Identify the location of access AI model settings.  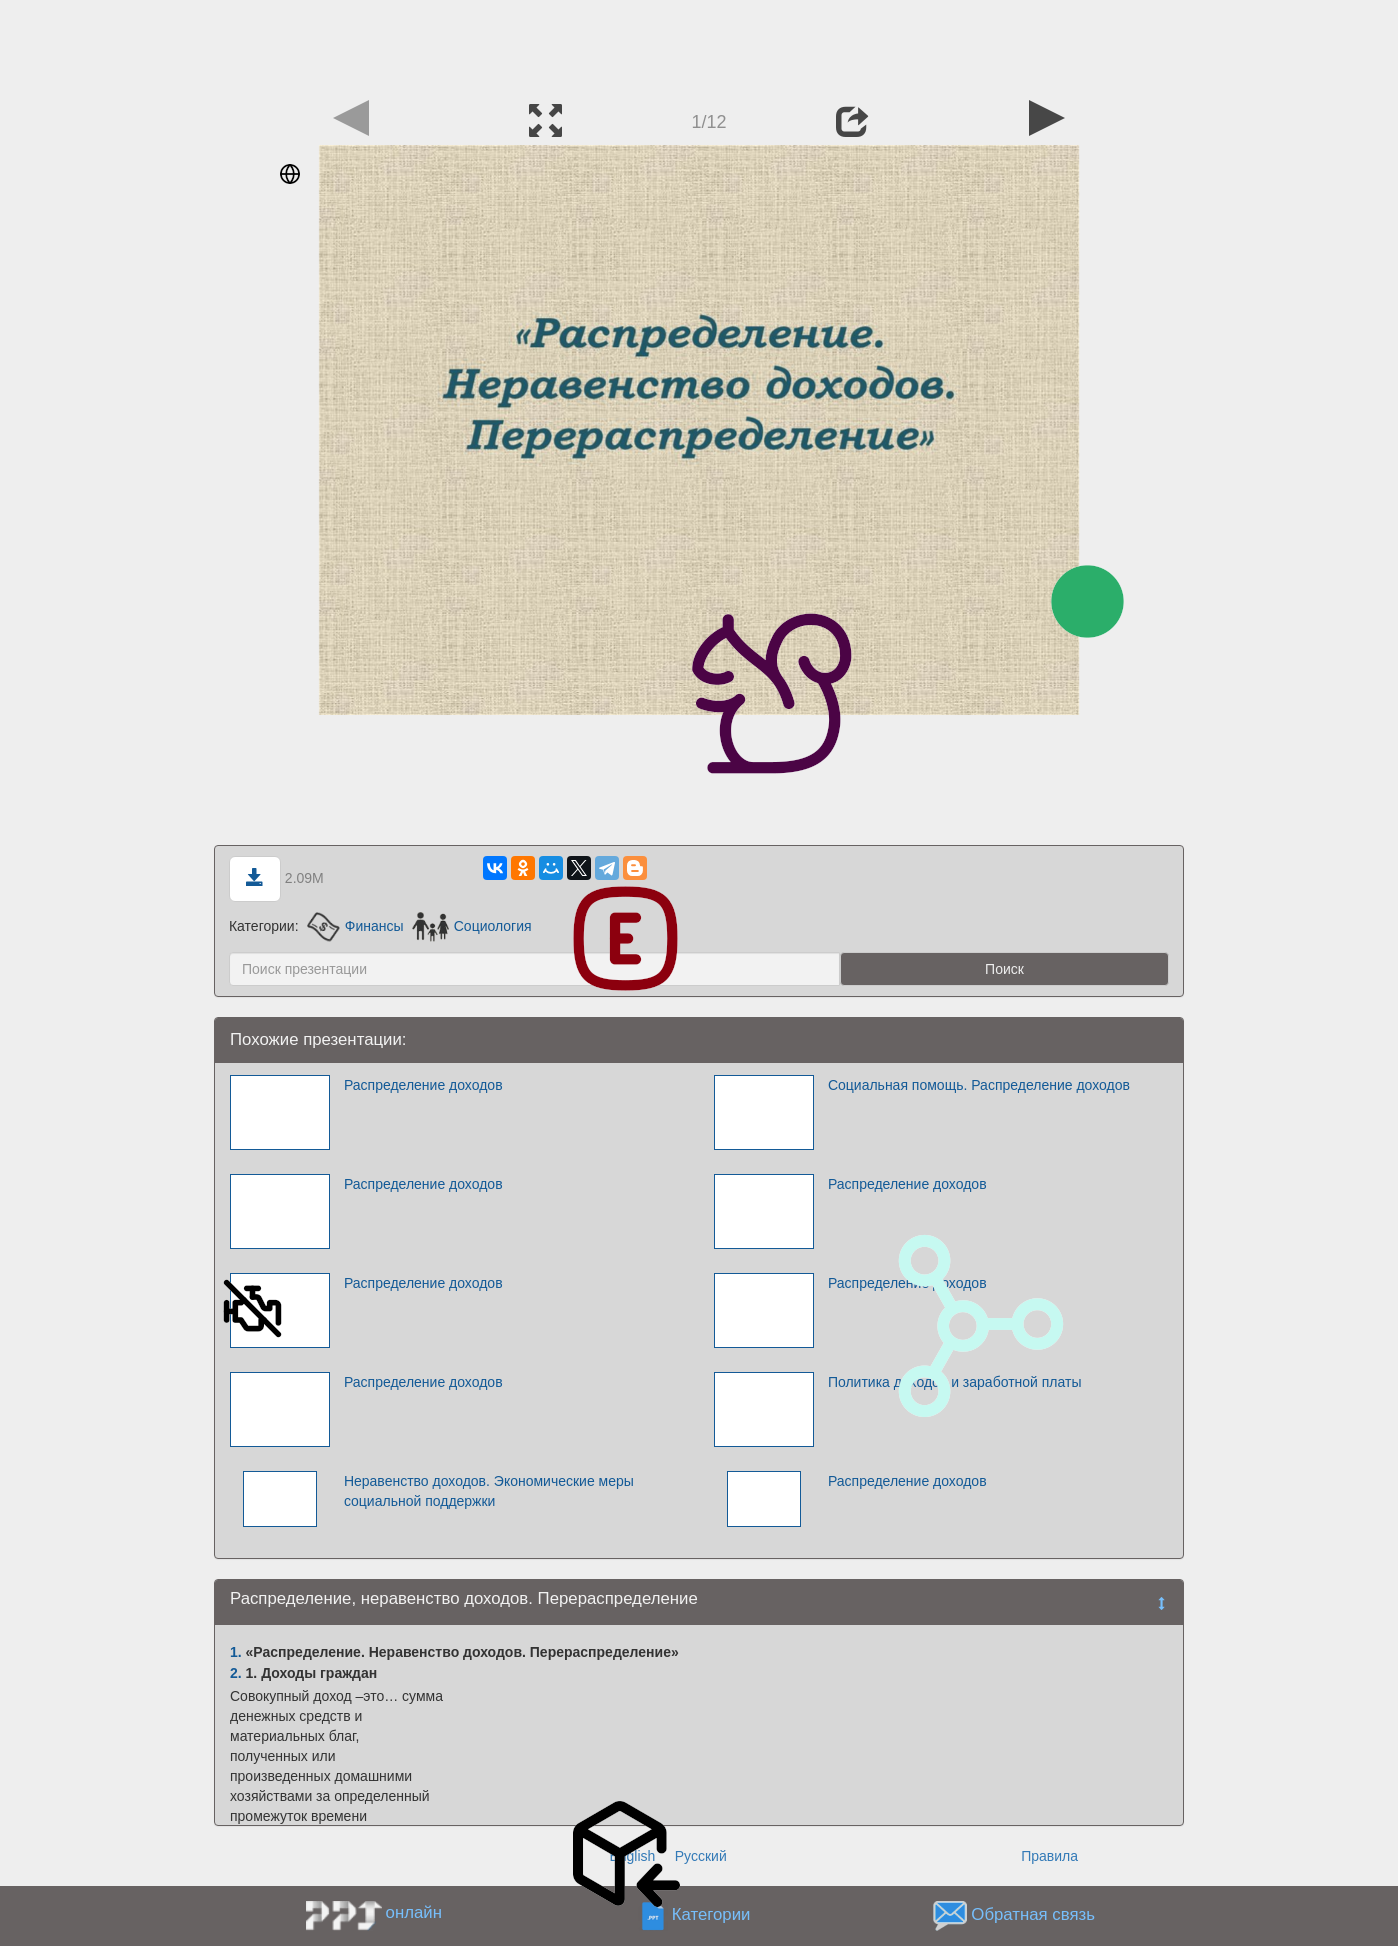
(979, 1326).